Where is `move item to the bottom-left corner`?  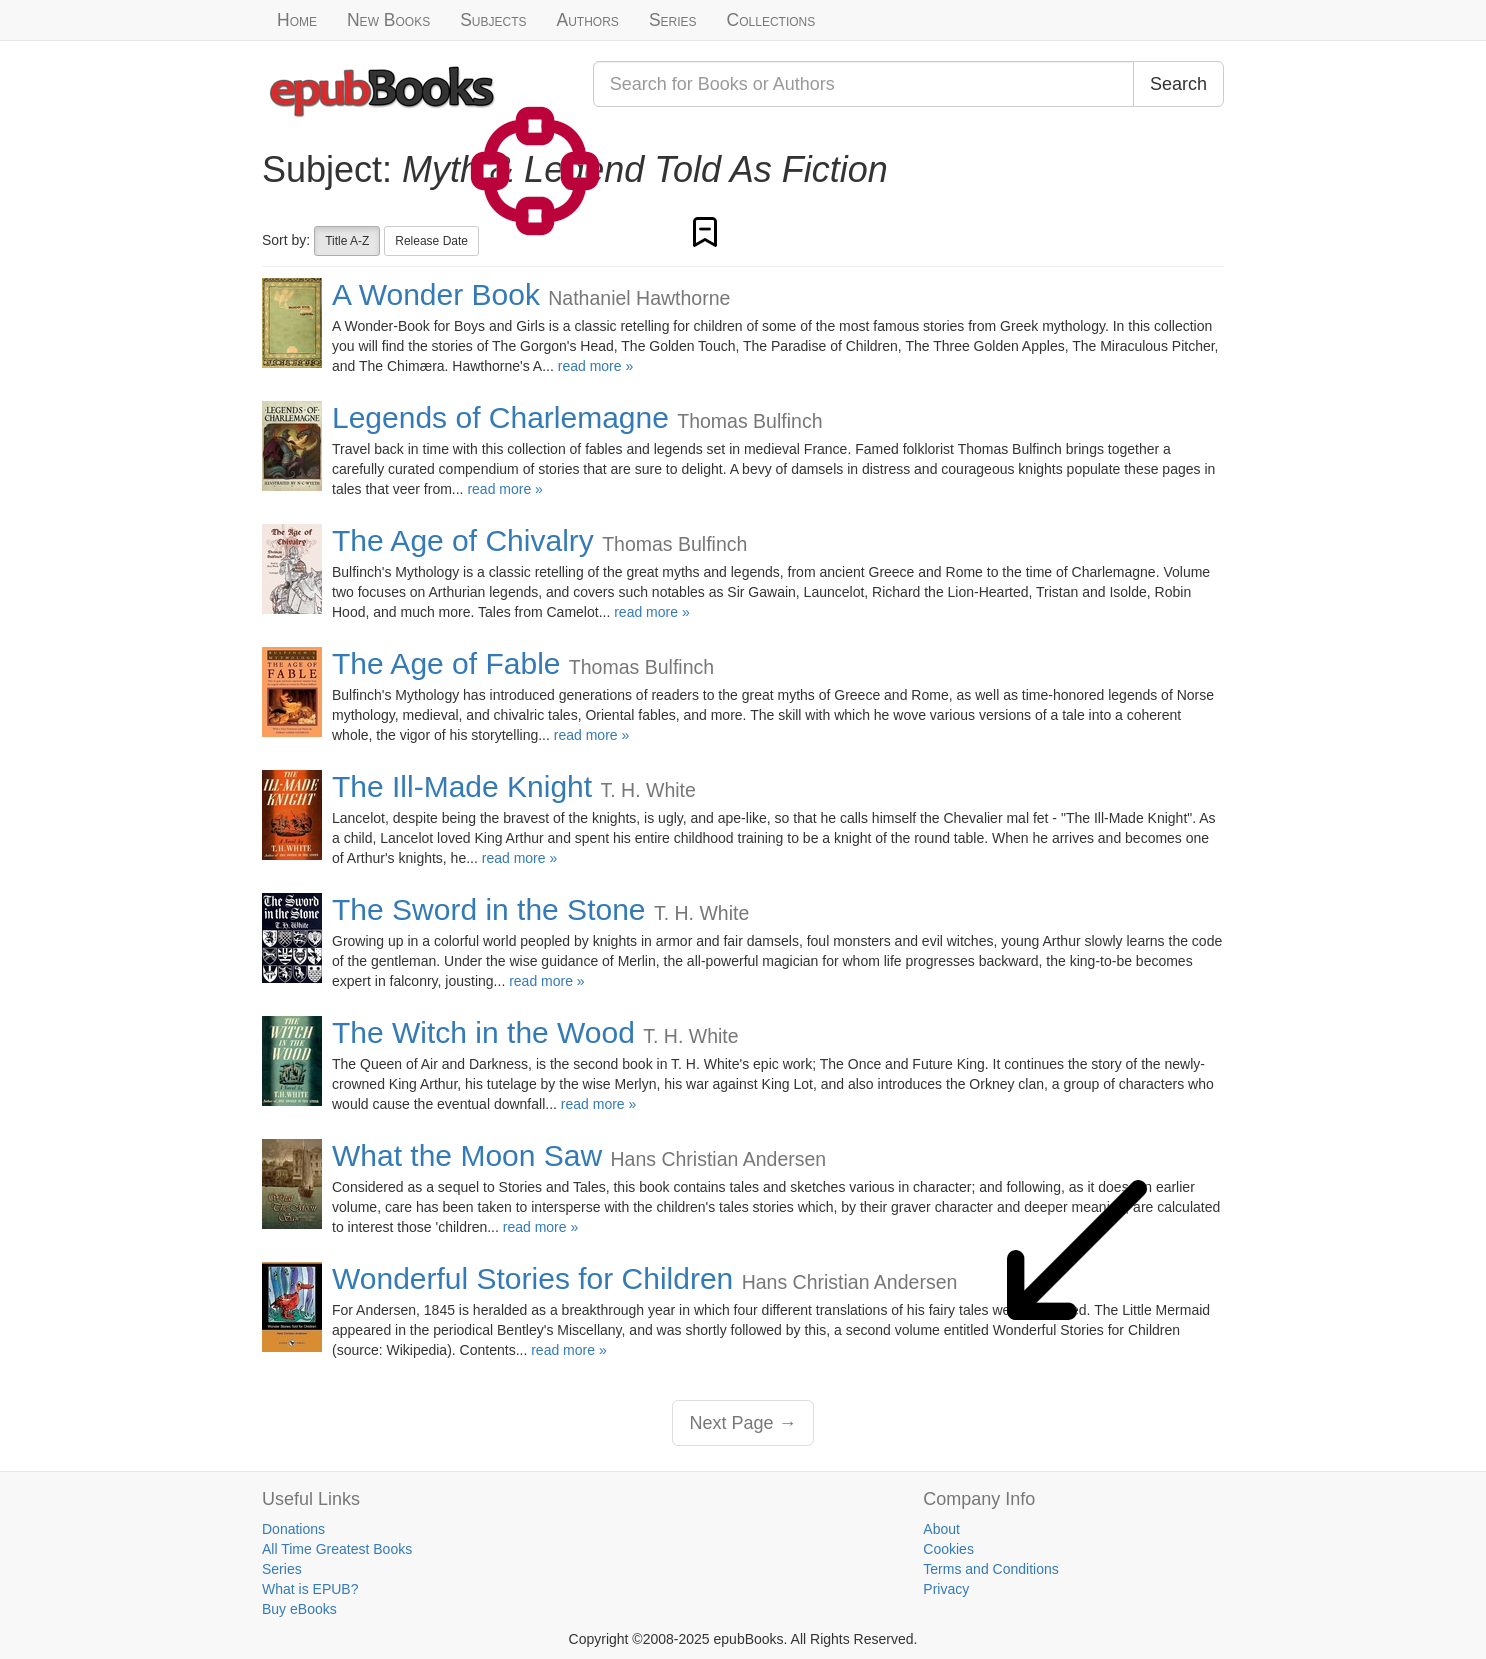 move item to the bottom-left corner is located at coordinates (1077, 1250).